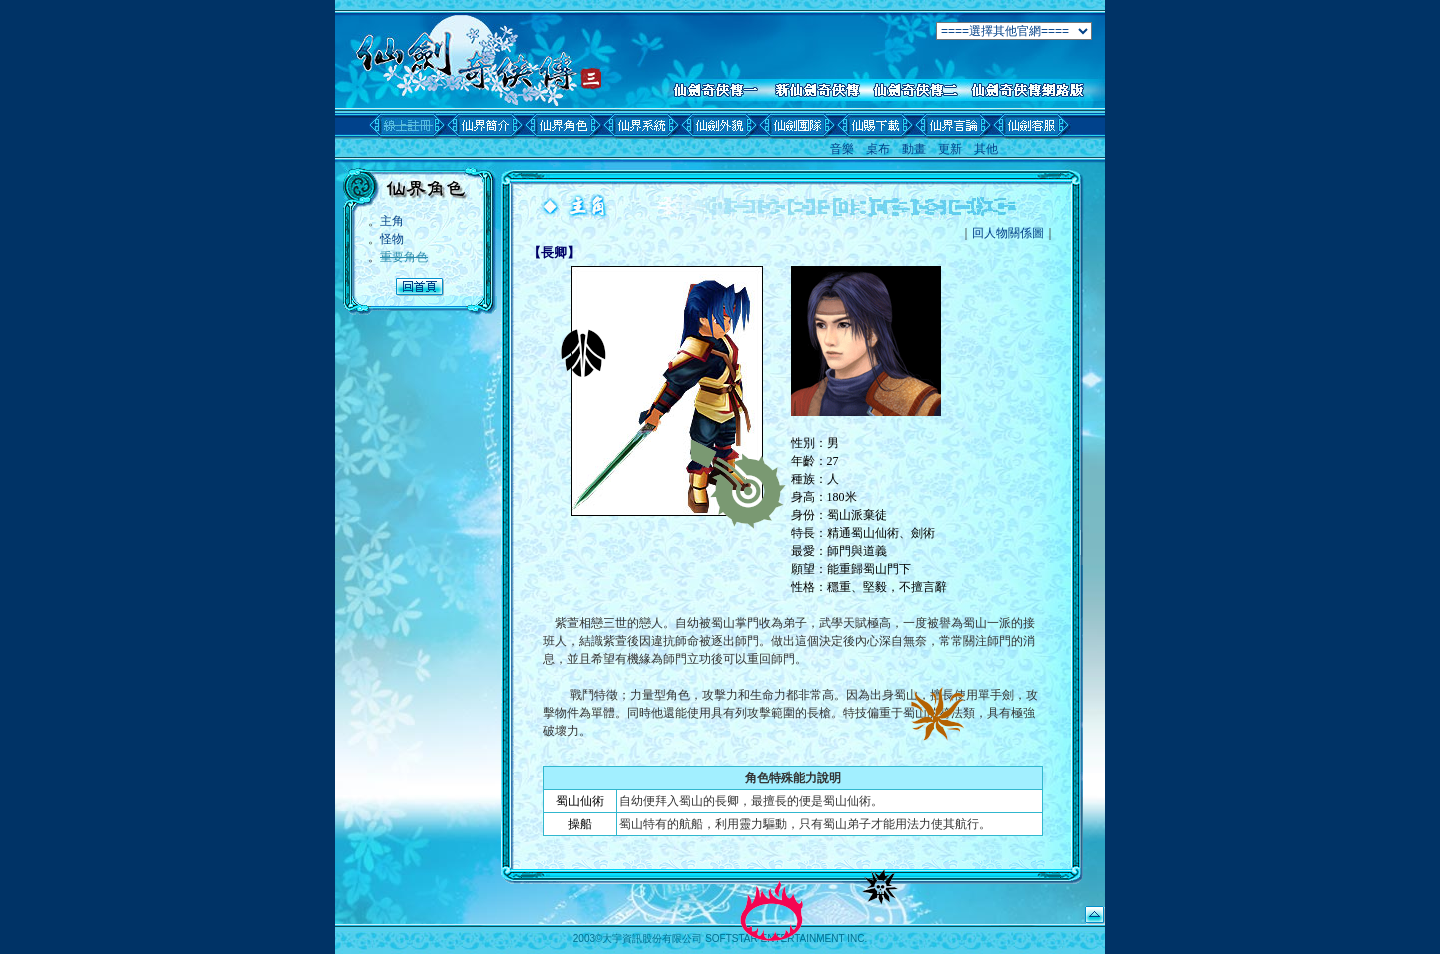  What do you see at coordinates (738, 481) in the screenshot?
I see `cut or slice content into sections` at bounding box center [738, 481].